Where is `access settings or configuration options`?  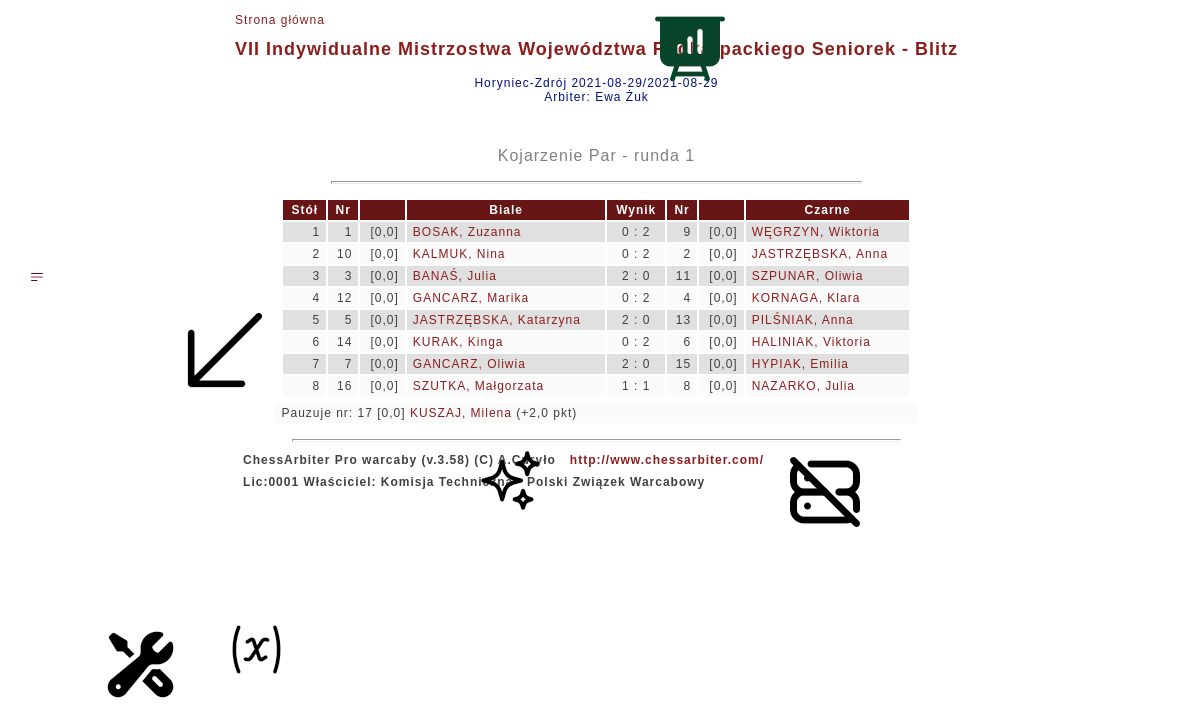 access settings or configuration options is located at coordinates (140, 664).